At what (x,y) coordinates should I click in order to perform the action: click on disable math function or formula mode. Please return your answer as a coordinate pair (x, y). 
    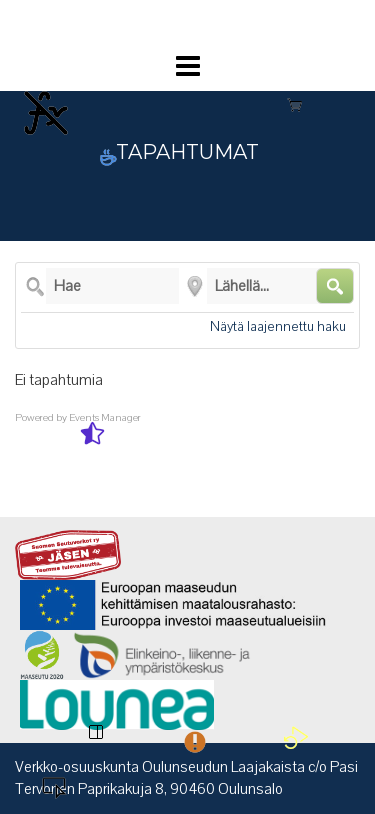
    Looking at the image, I should click on (46, 113).